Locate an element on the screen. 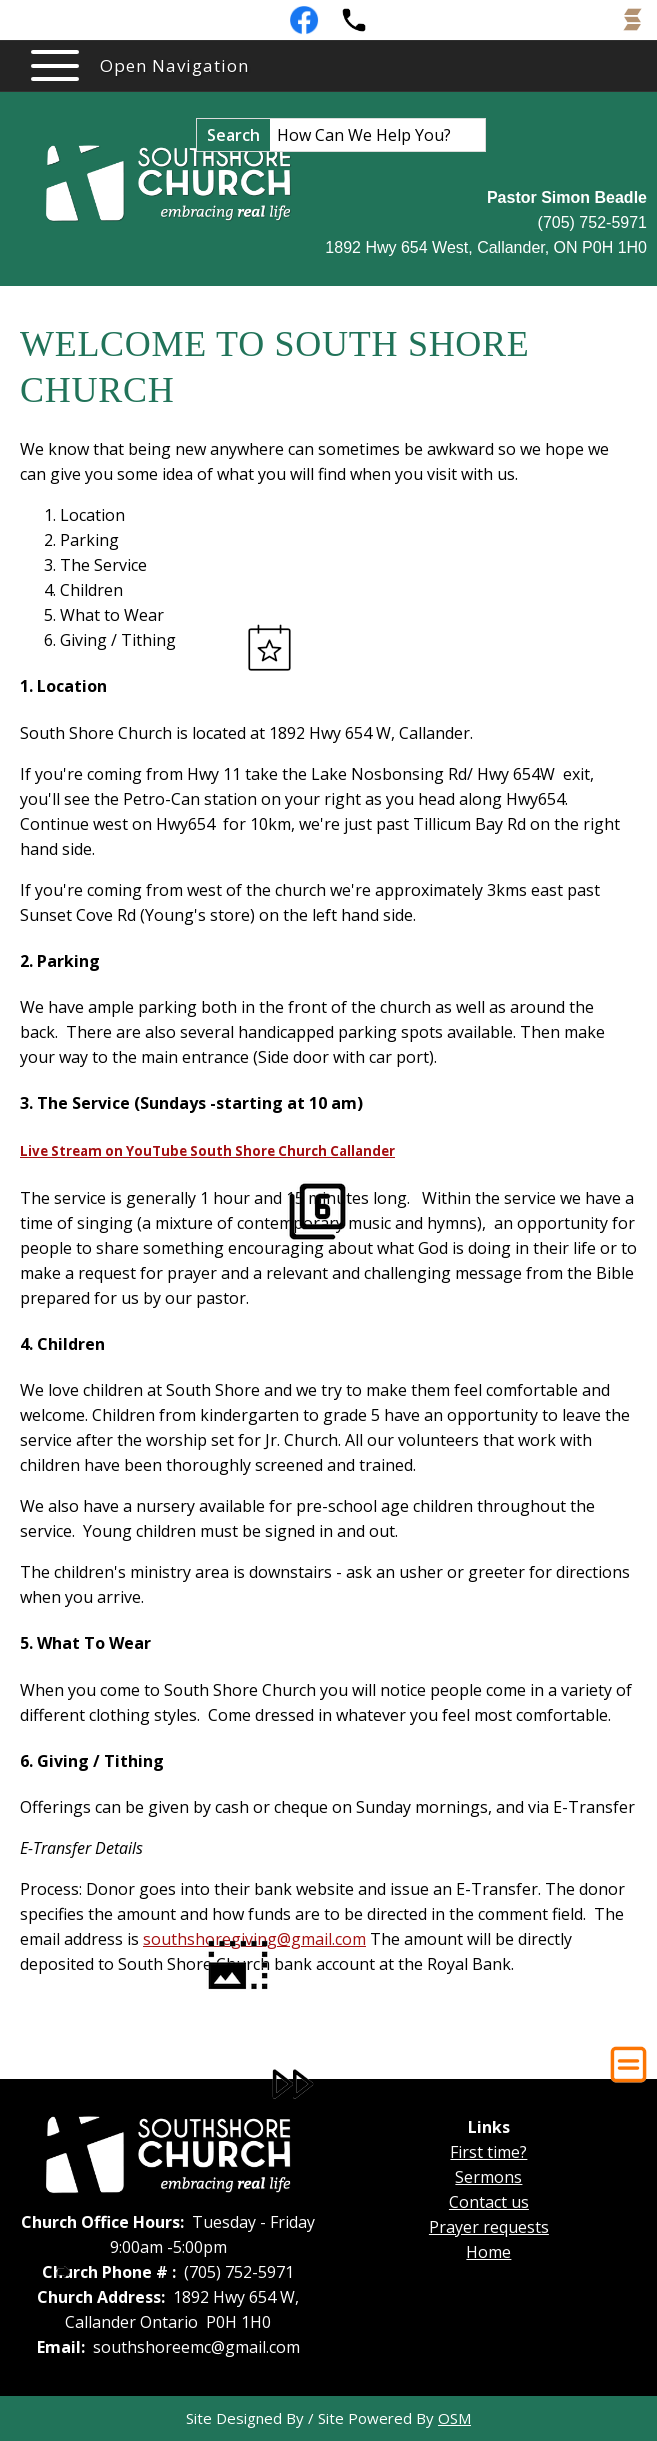 The width and height of the screenshot is (657, 2441). log out of the current account is located at coordinates (22, 2104).